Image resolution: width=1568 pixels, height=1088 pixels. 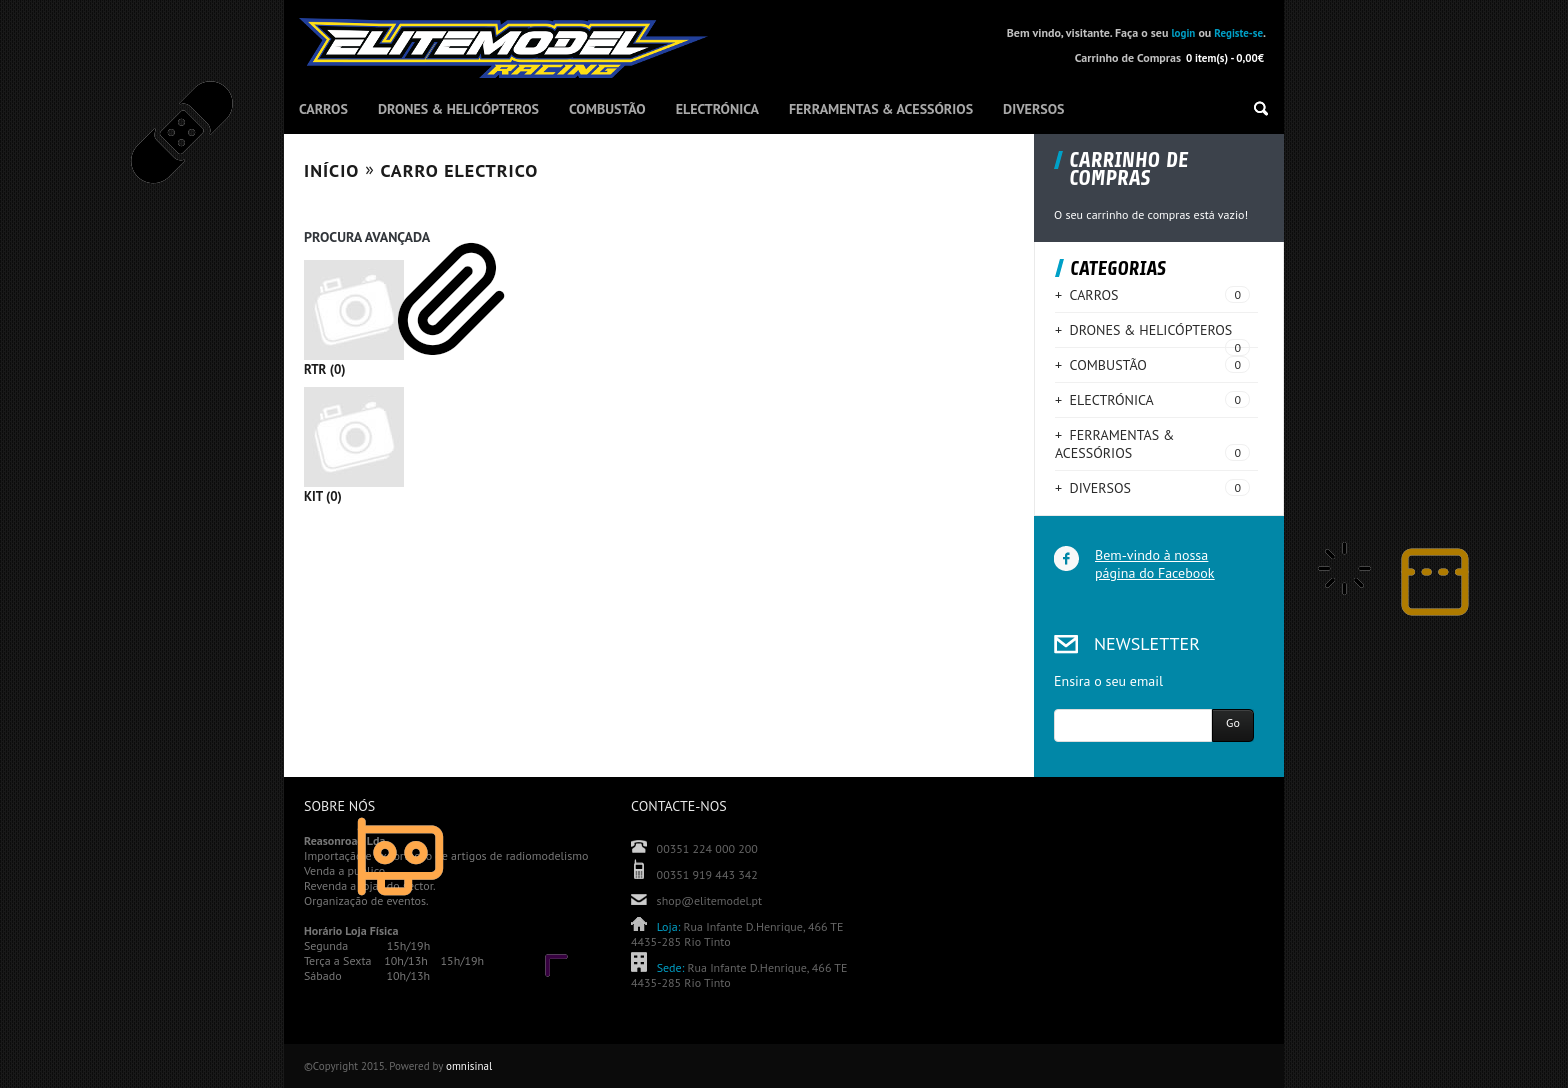 What do you see at coordinates (556, 965) in the screenshot?
I see `navigate to the top-left or previous section` at bounding box center [556, 965].